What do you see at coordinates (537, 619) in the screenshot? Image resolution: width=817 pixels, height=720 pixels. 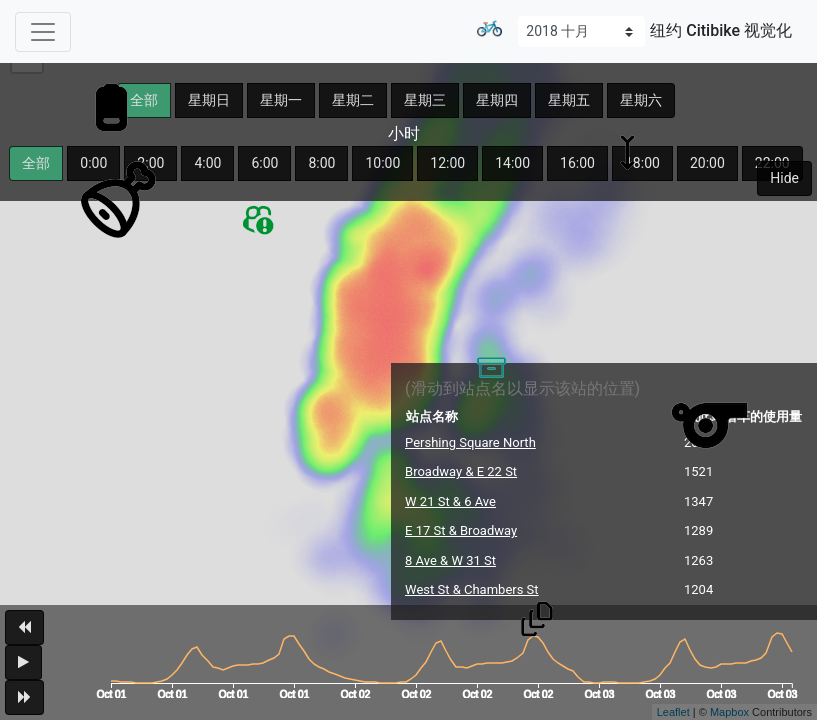 I see `view stacked or grouped files` at bounding box center [537, 619].